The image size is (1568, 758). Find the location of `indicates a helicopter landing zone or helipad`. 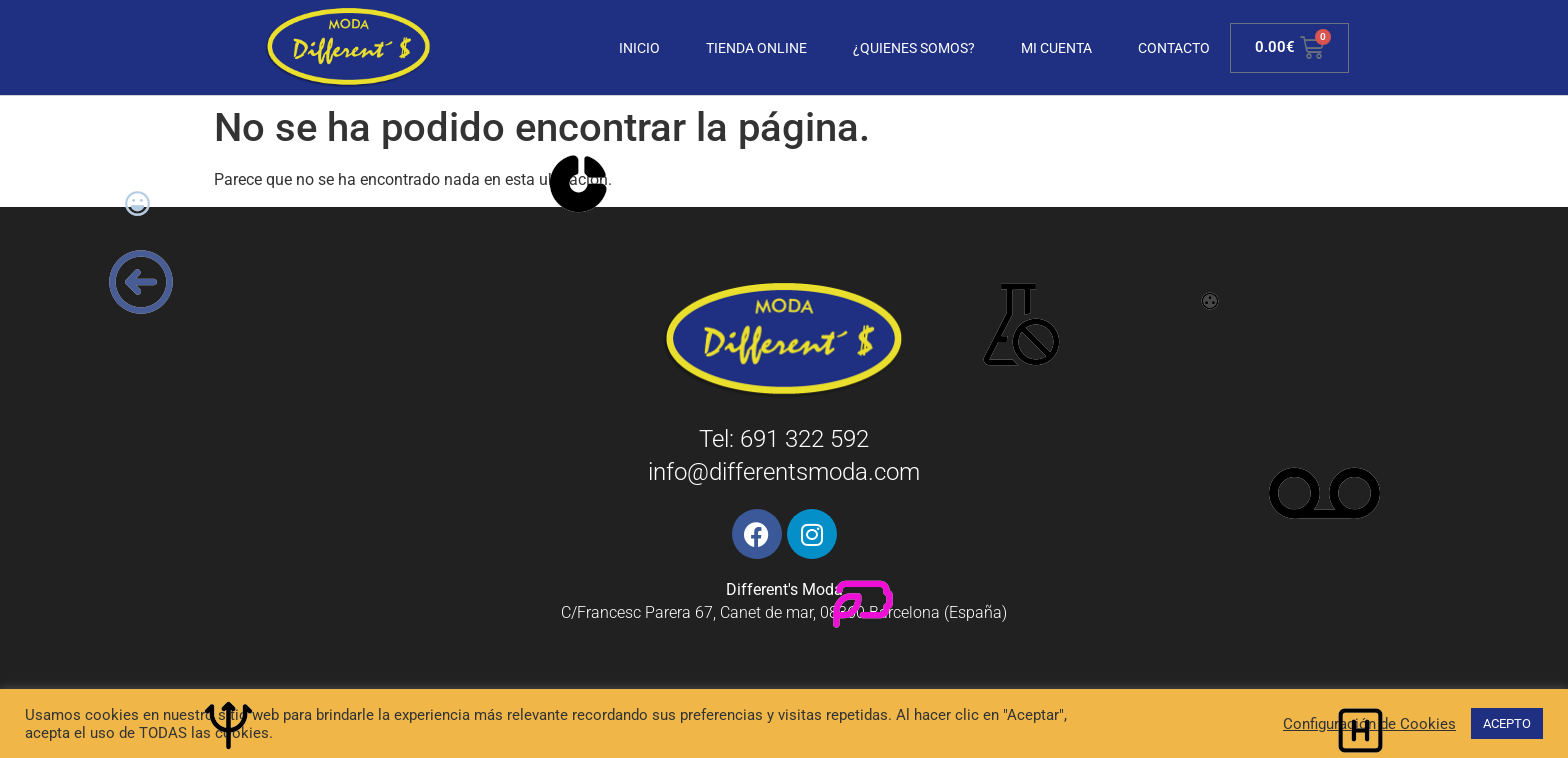

indicates a helicopter landing zone or helipad is located at coordinates (1360, 730).